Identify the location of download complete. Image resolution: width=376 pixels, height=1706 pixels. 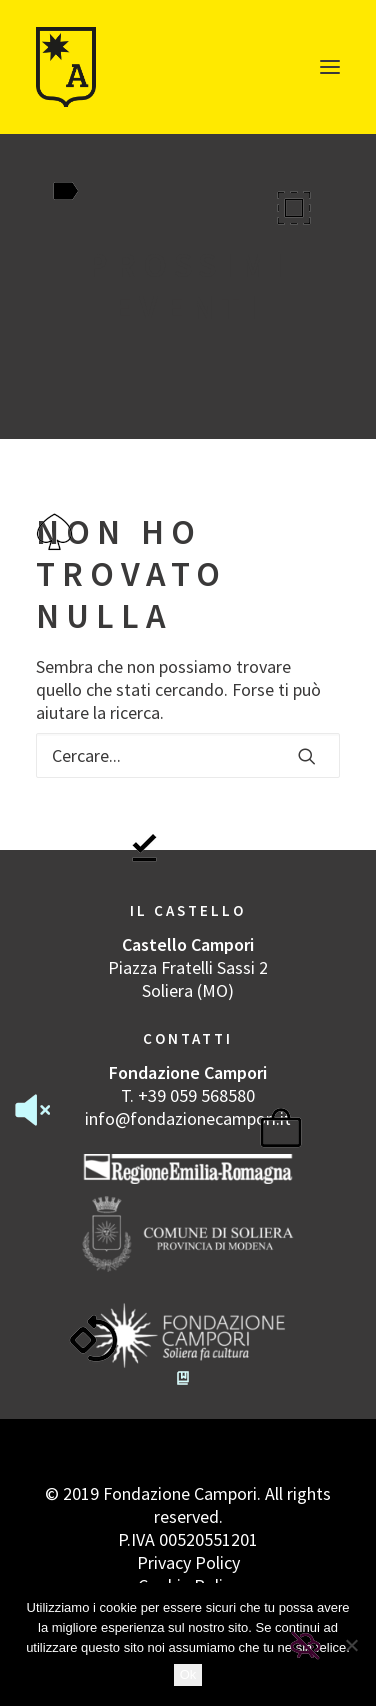
(144, 847).